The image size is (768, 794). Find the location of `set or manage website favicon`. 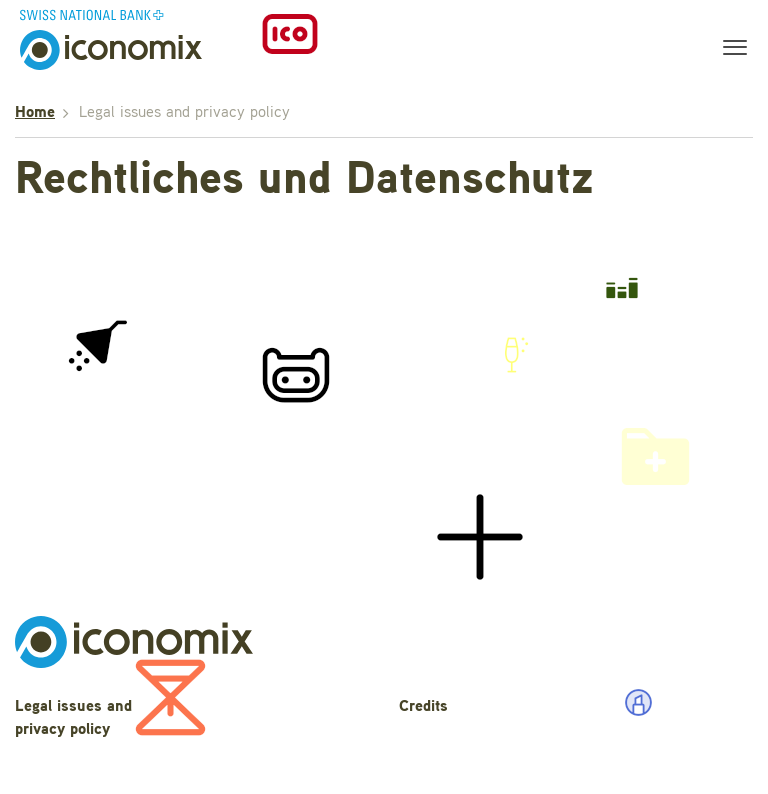

set or manage website favicon is located at coordinates (290, 34).